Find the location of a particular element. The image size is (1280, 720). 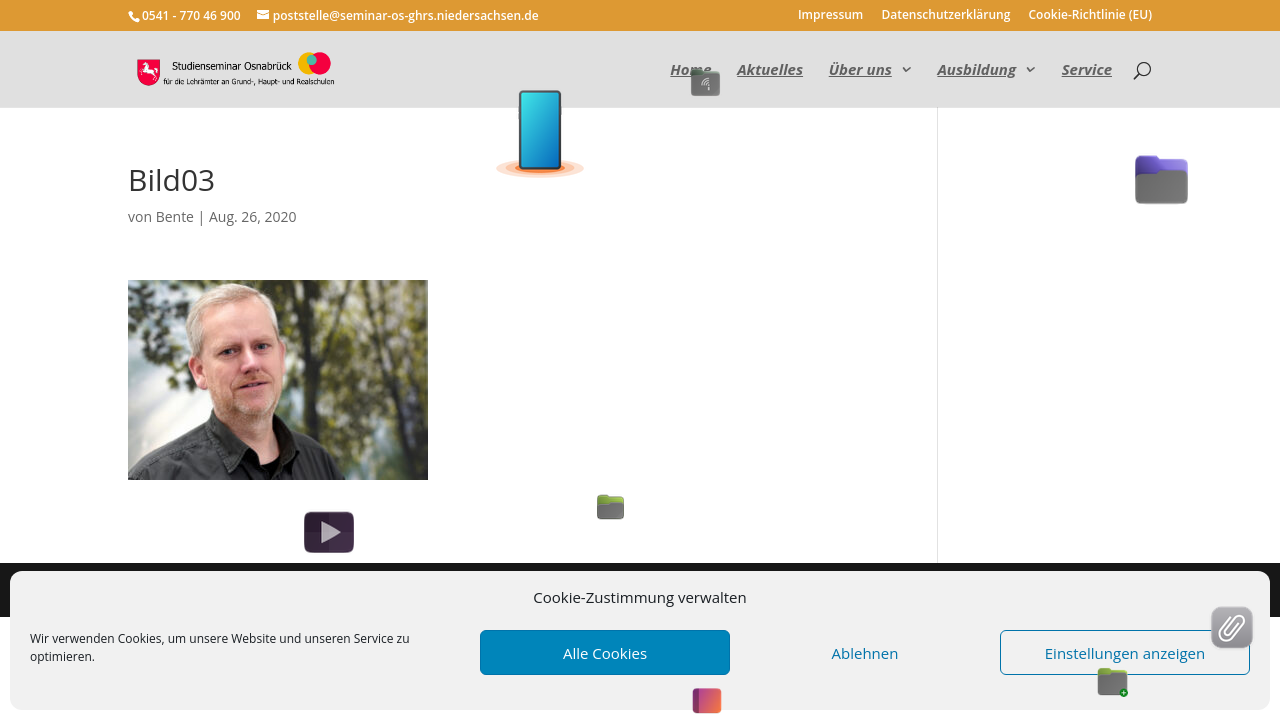

a video file type indicator is located at coordinates (329, 530).